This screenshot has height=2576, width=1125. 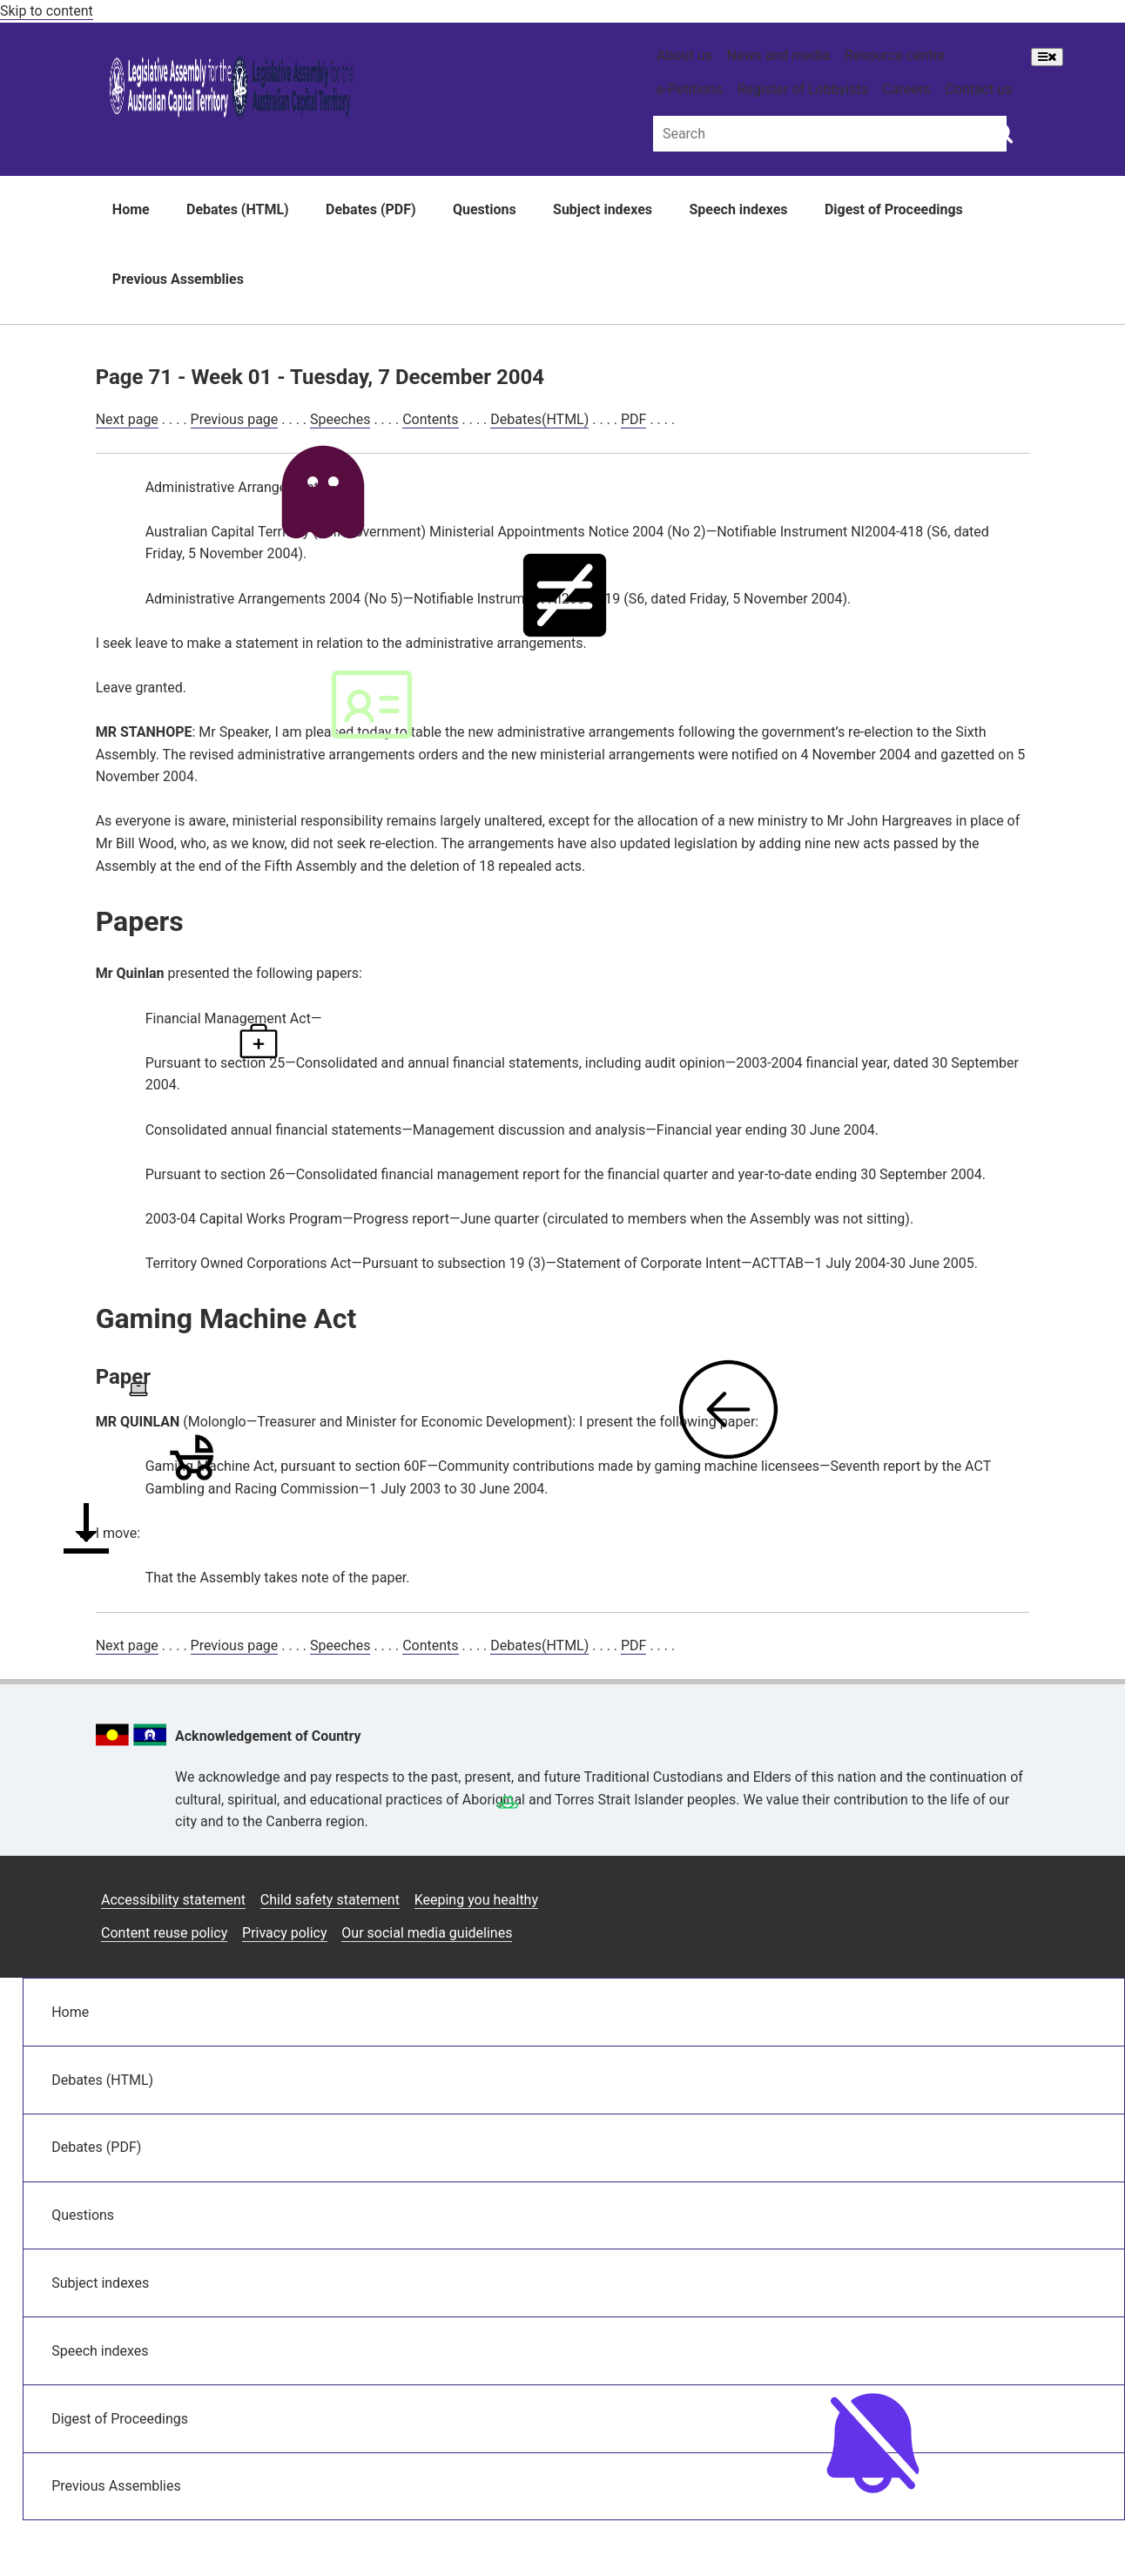 I want to click on indicates child-friendly or family-friendly location, so click(x=192, y=1457).